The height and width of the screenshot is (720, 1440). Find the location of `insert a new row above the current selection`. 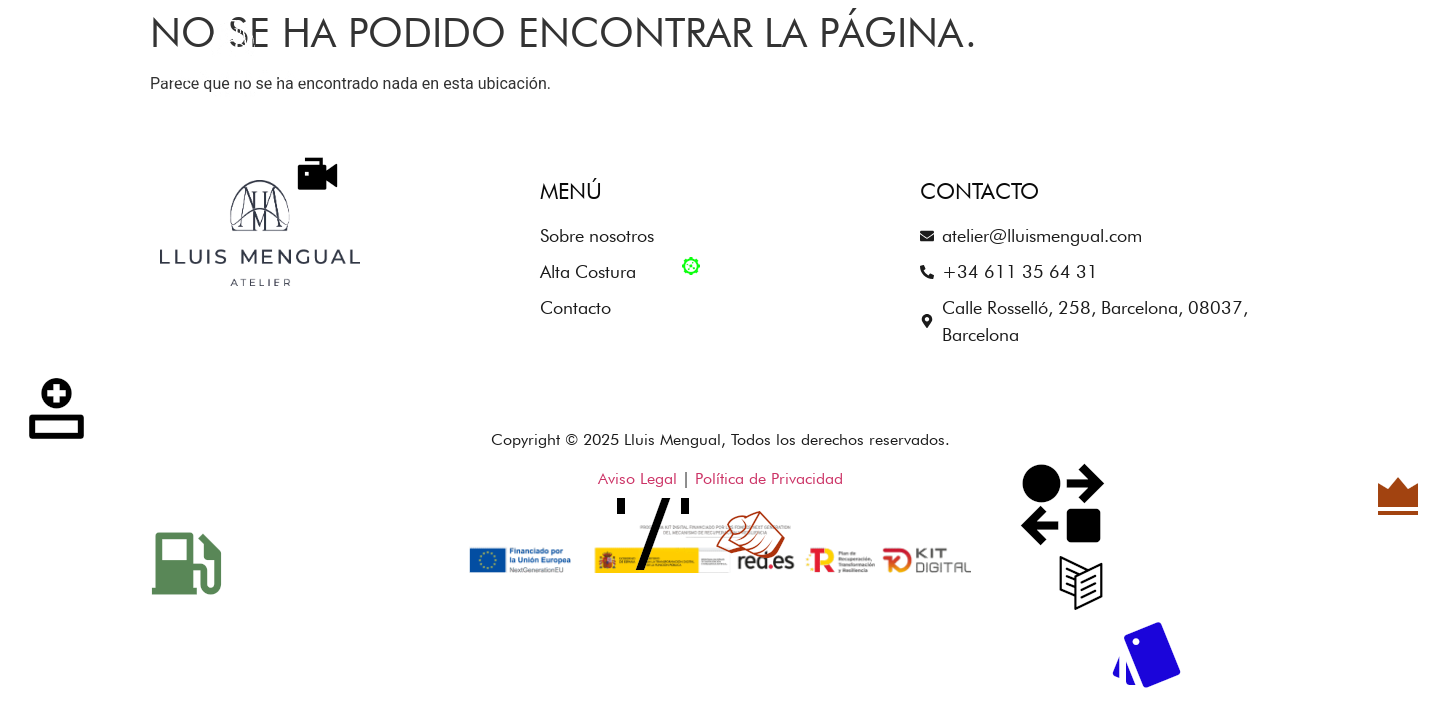

insert a new row above the current selection is located at coordinates (56, 411).